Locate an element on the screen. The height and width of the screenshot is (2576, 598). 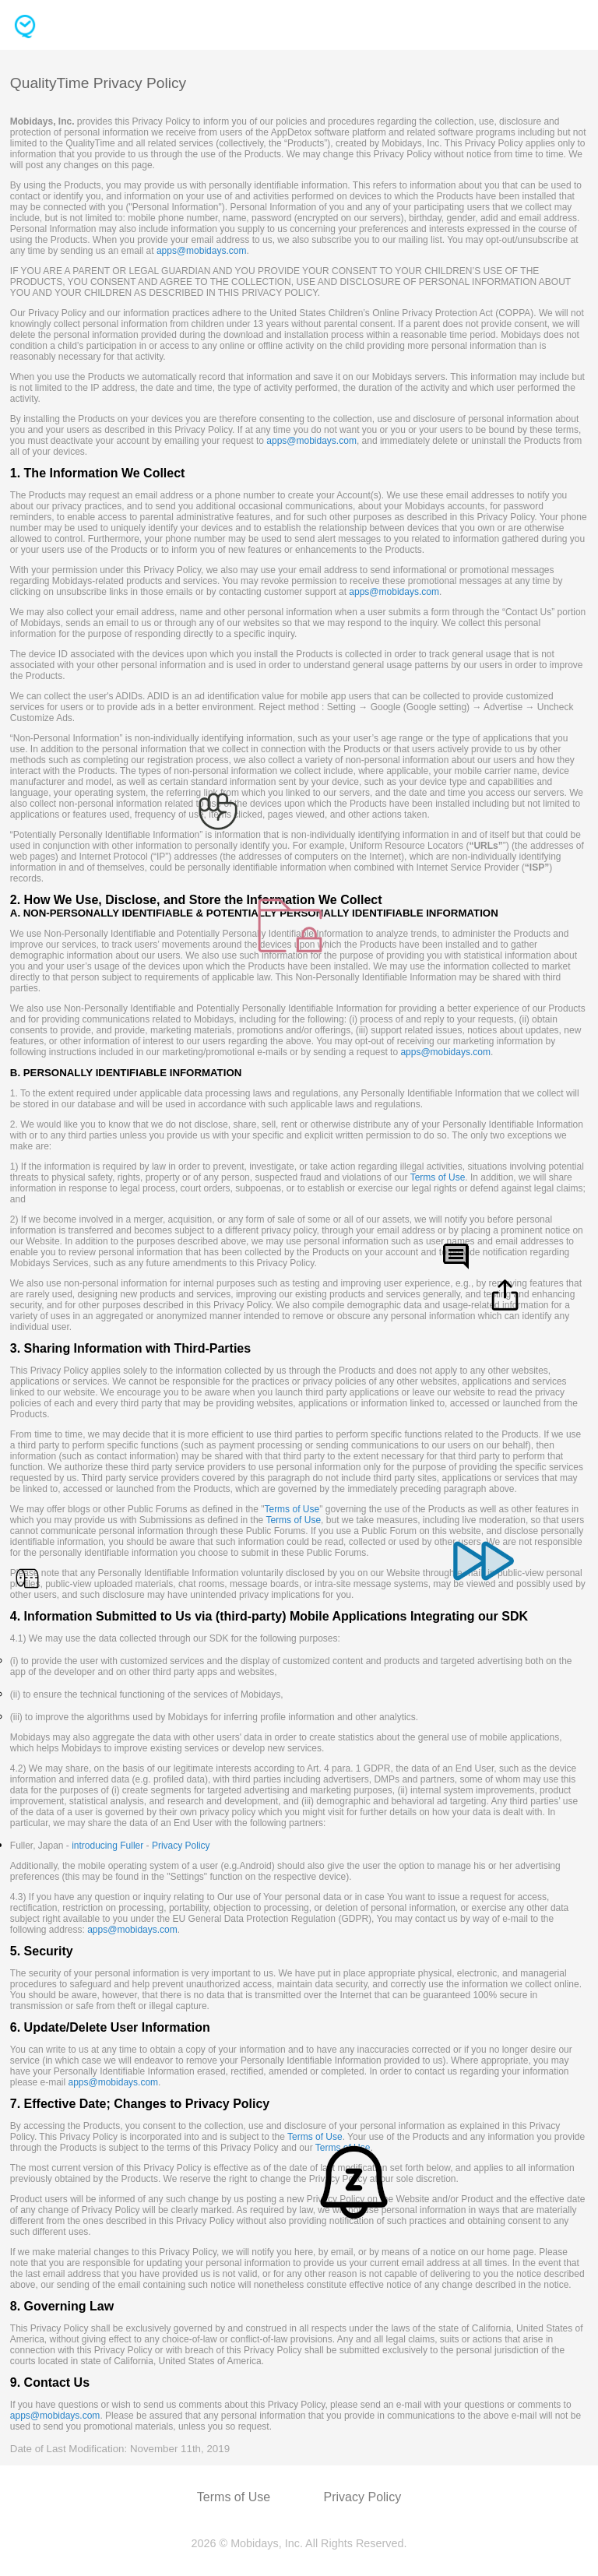
export or share content to another app is located at coordinates (505, 1296).